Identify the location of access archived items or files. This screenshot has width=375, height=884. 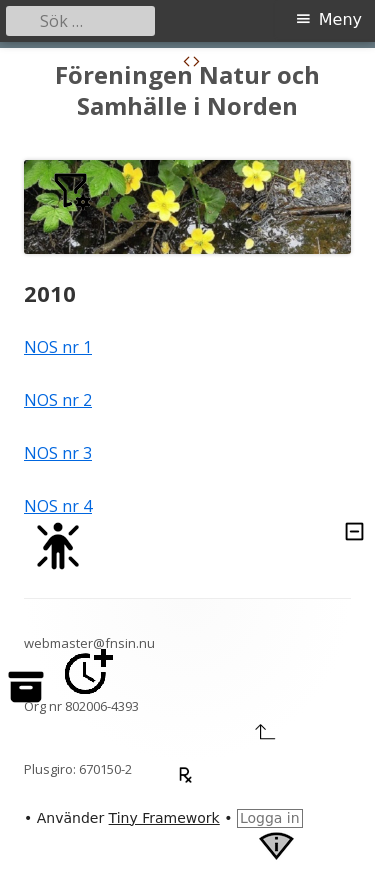
(26, 687).